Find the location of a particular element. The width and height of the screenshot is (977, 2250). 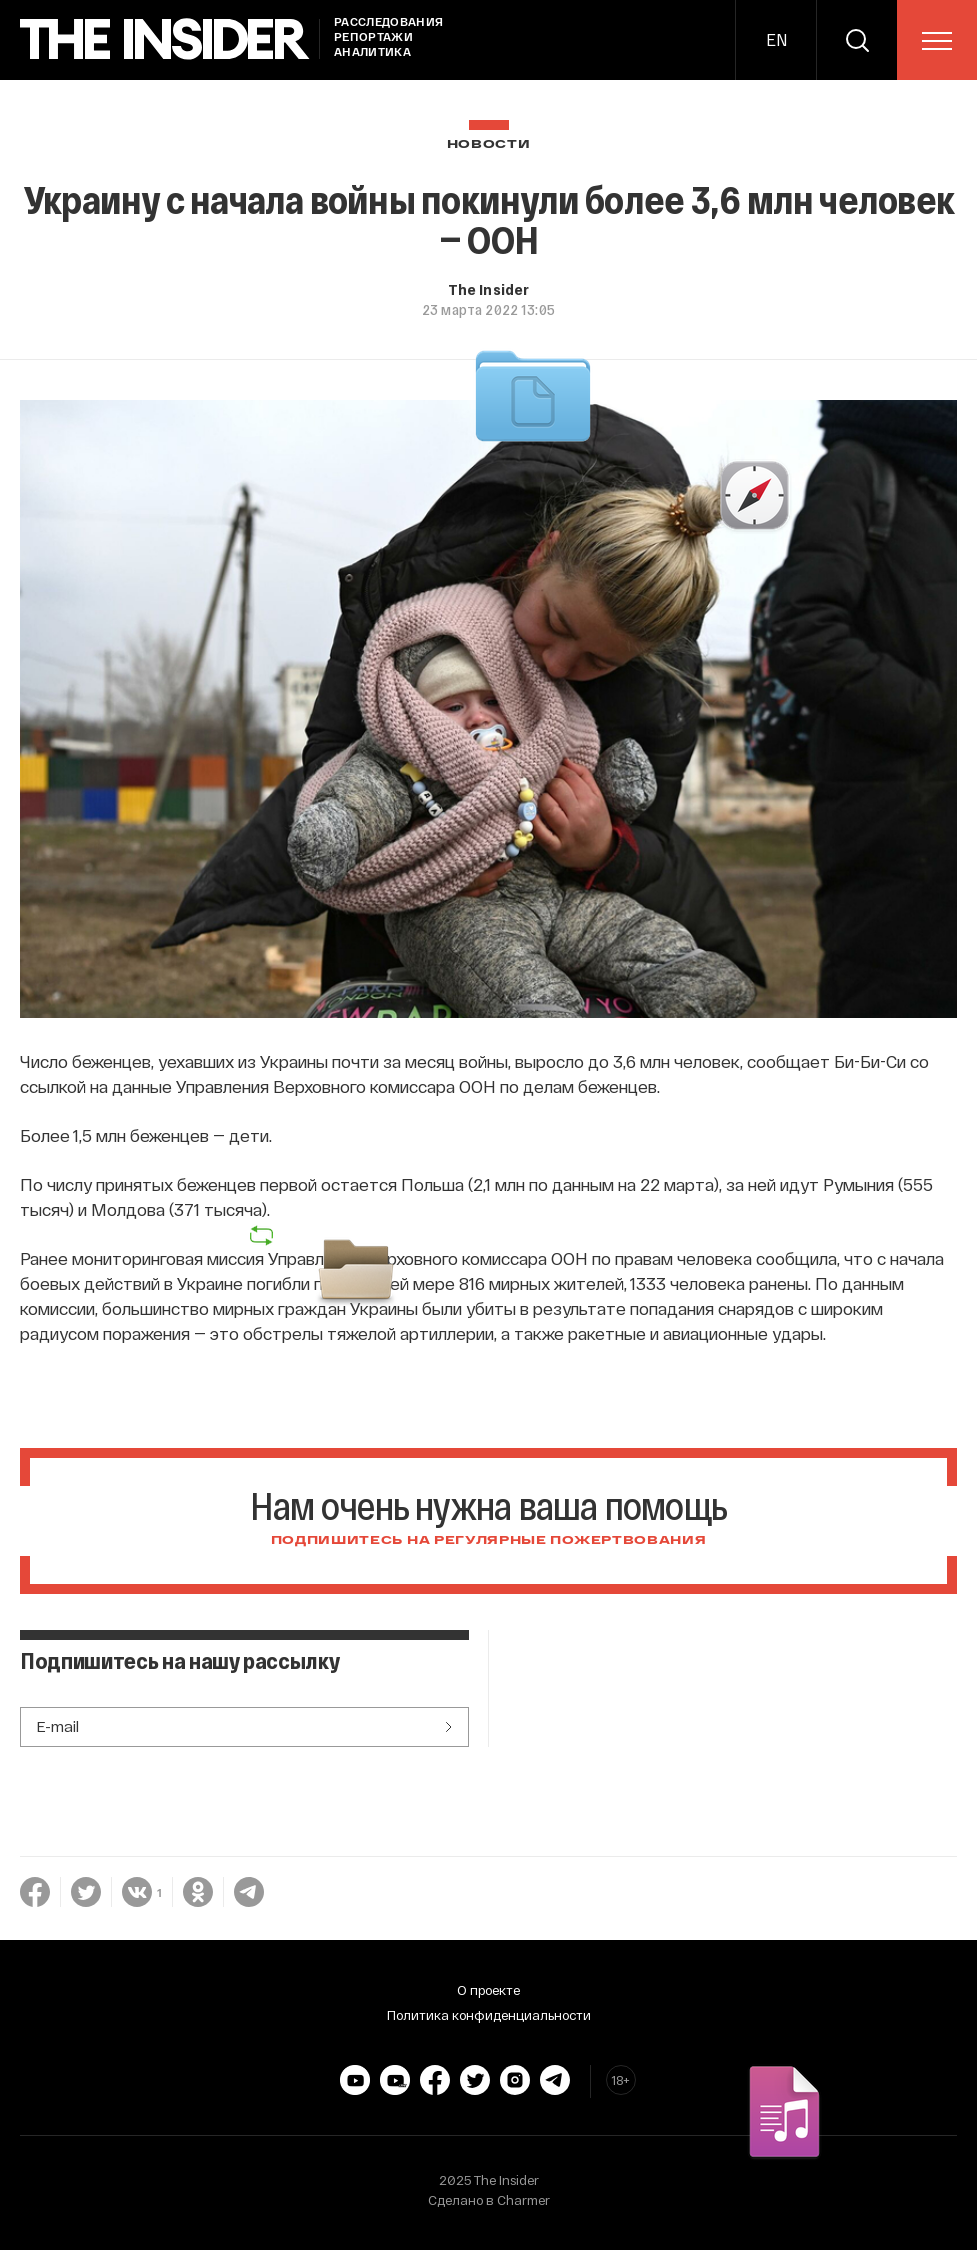

open navigation or direction preferences is located at coordinates (754, 496).